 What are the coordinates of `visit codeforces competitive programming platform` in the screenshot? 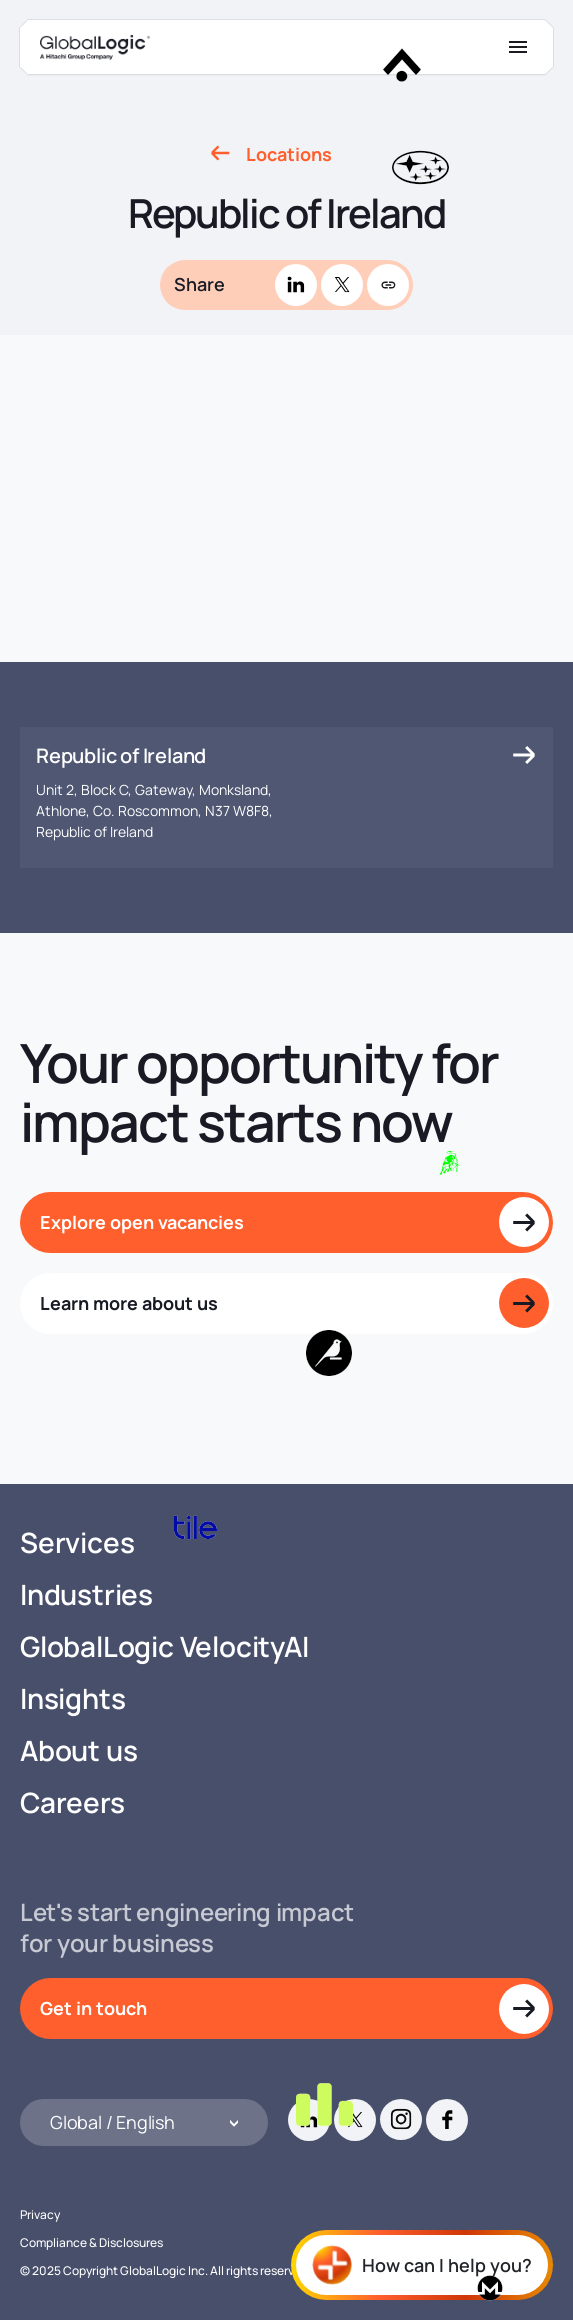 It's located at (324, 2104).